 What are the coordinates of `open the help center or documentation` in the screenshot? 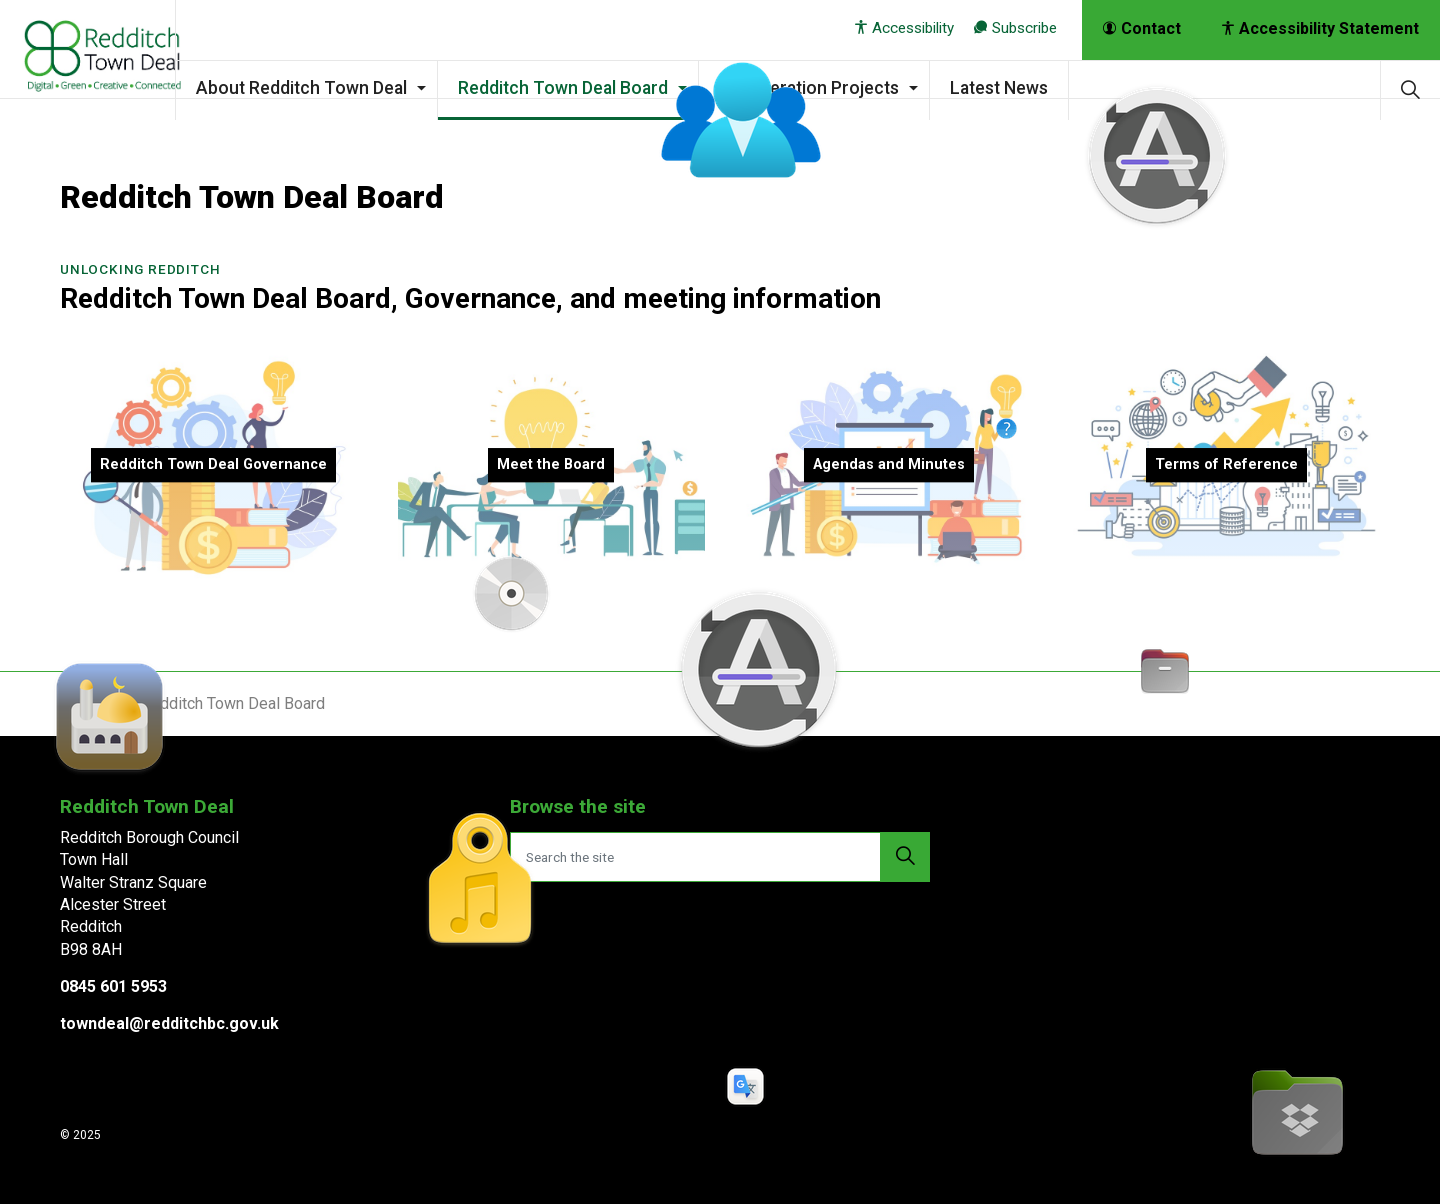 It's located at (1006, 428).